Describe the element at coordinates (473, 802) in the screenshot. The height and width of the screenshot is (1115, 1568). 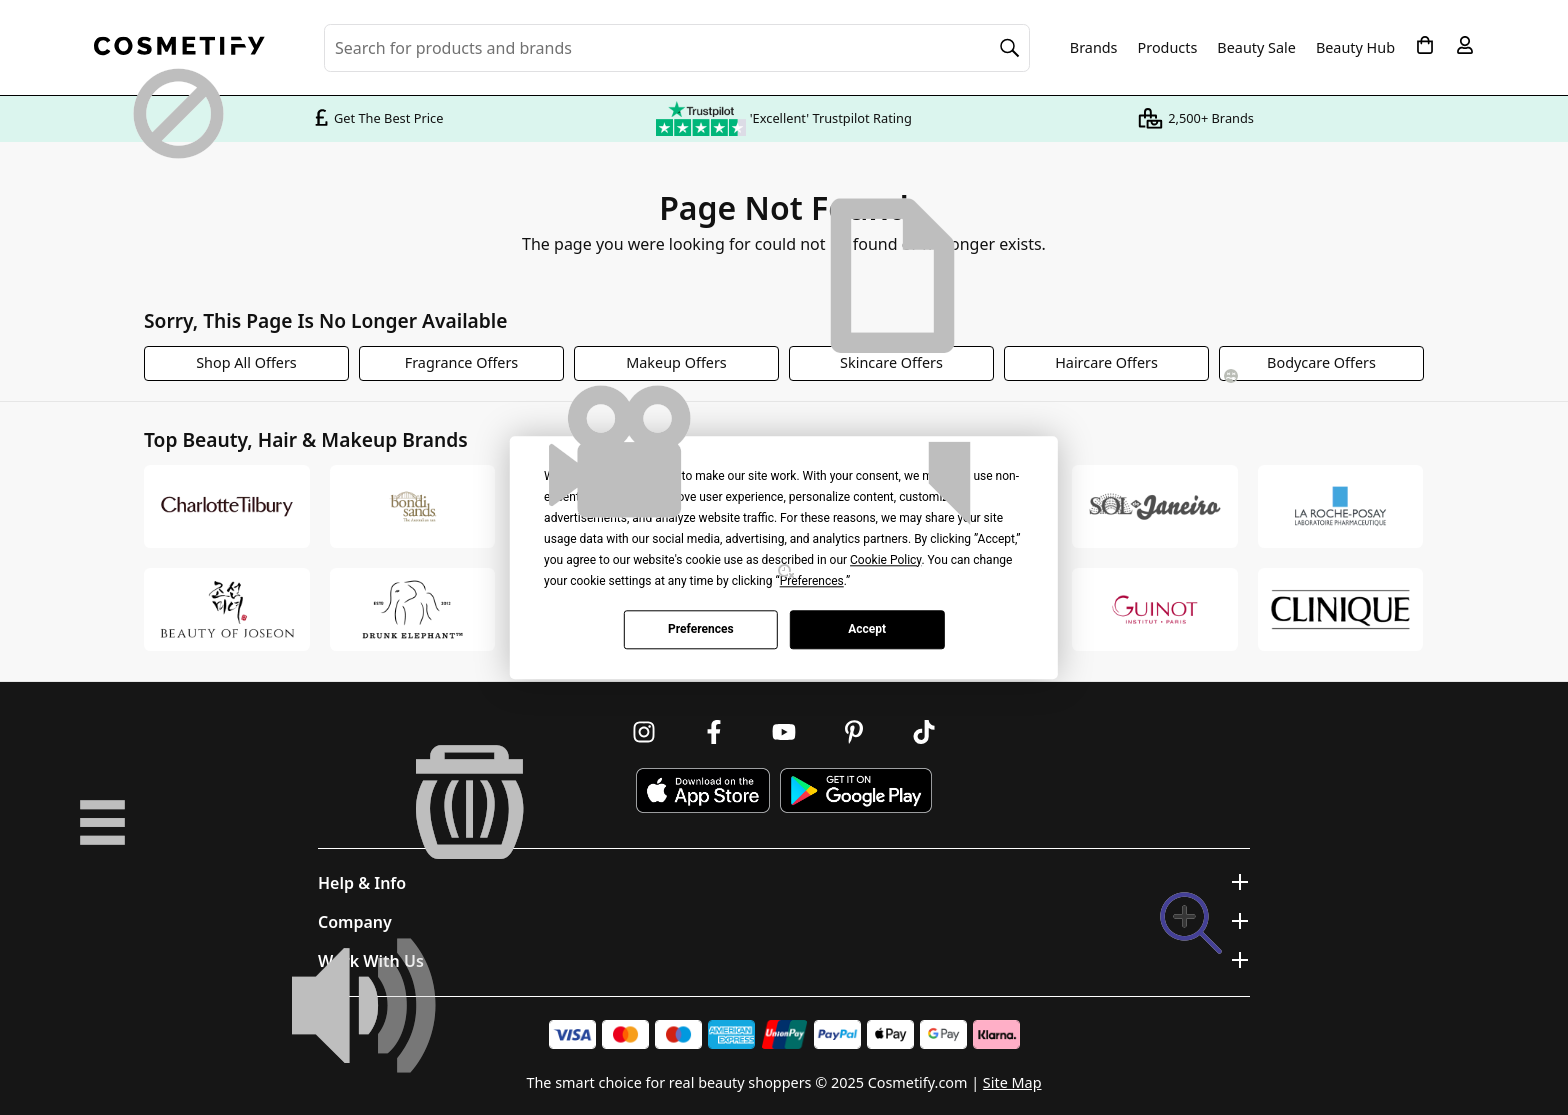
I see `indicates trash bin contains deleted items` at that location.